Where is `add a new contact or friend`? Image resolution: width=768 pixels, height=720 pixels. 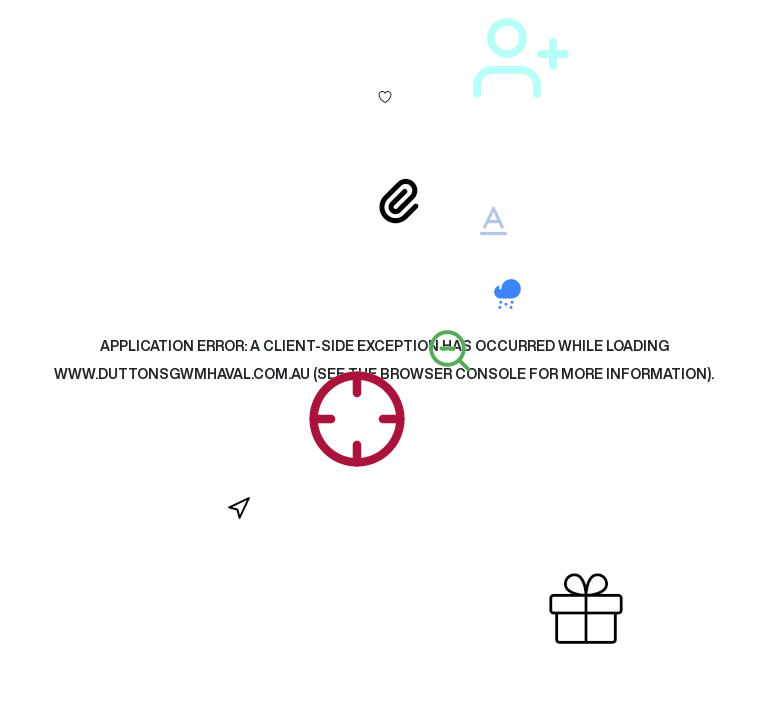
add a new contact or friend is located at coordinates (521, 58).